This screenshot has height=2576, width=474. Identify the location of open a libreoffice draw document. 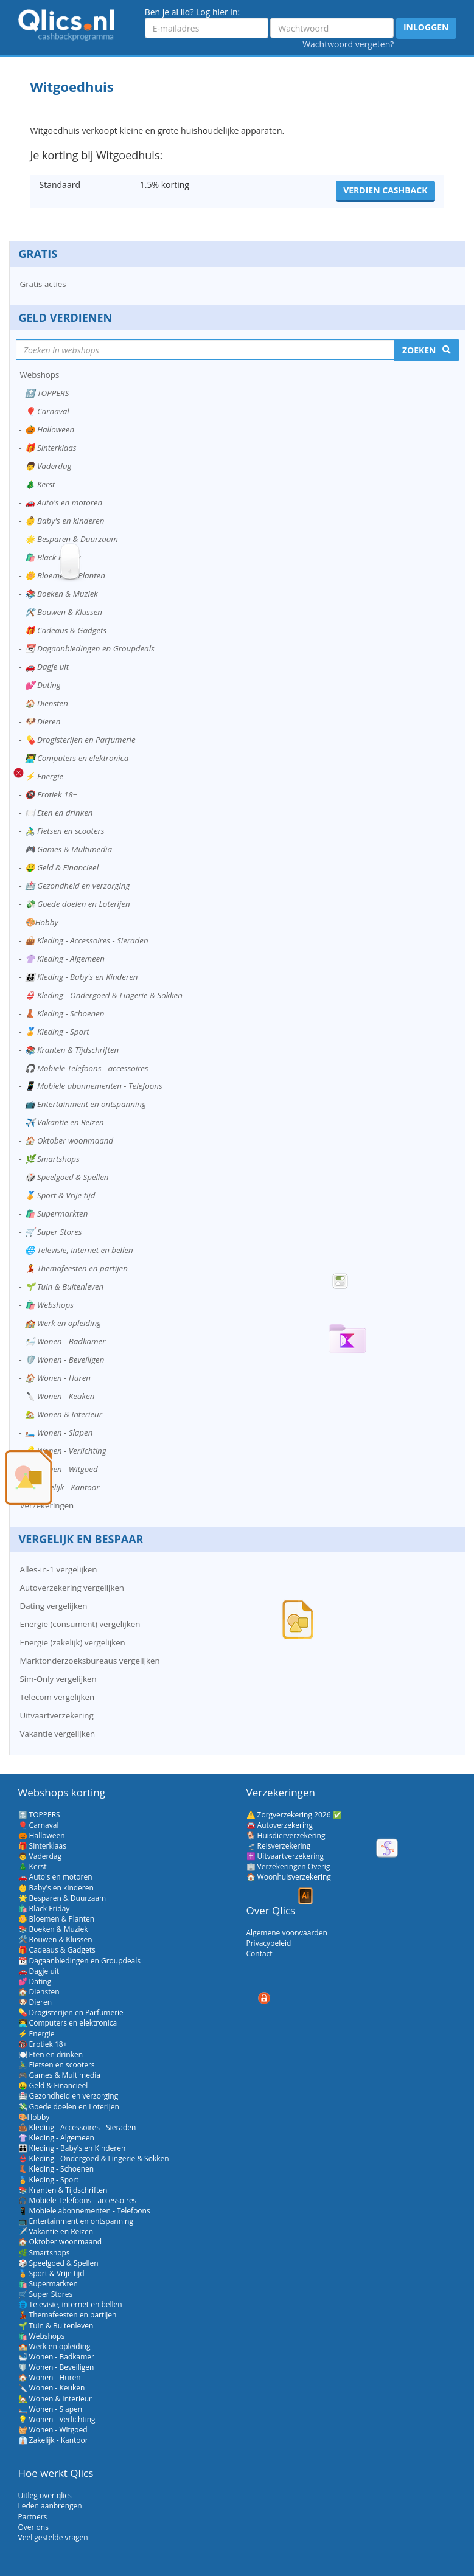
(29, 1477).